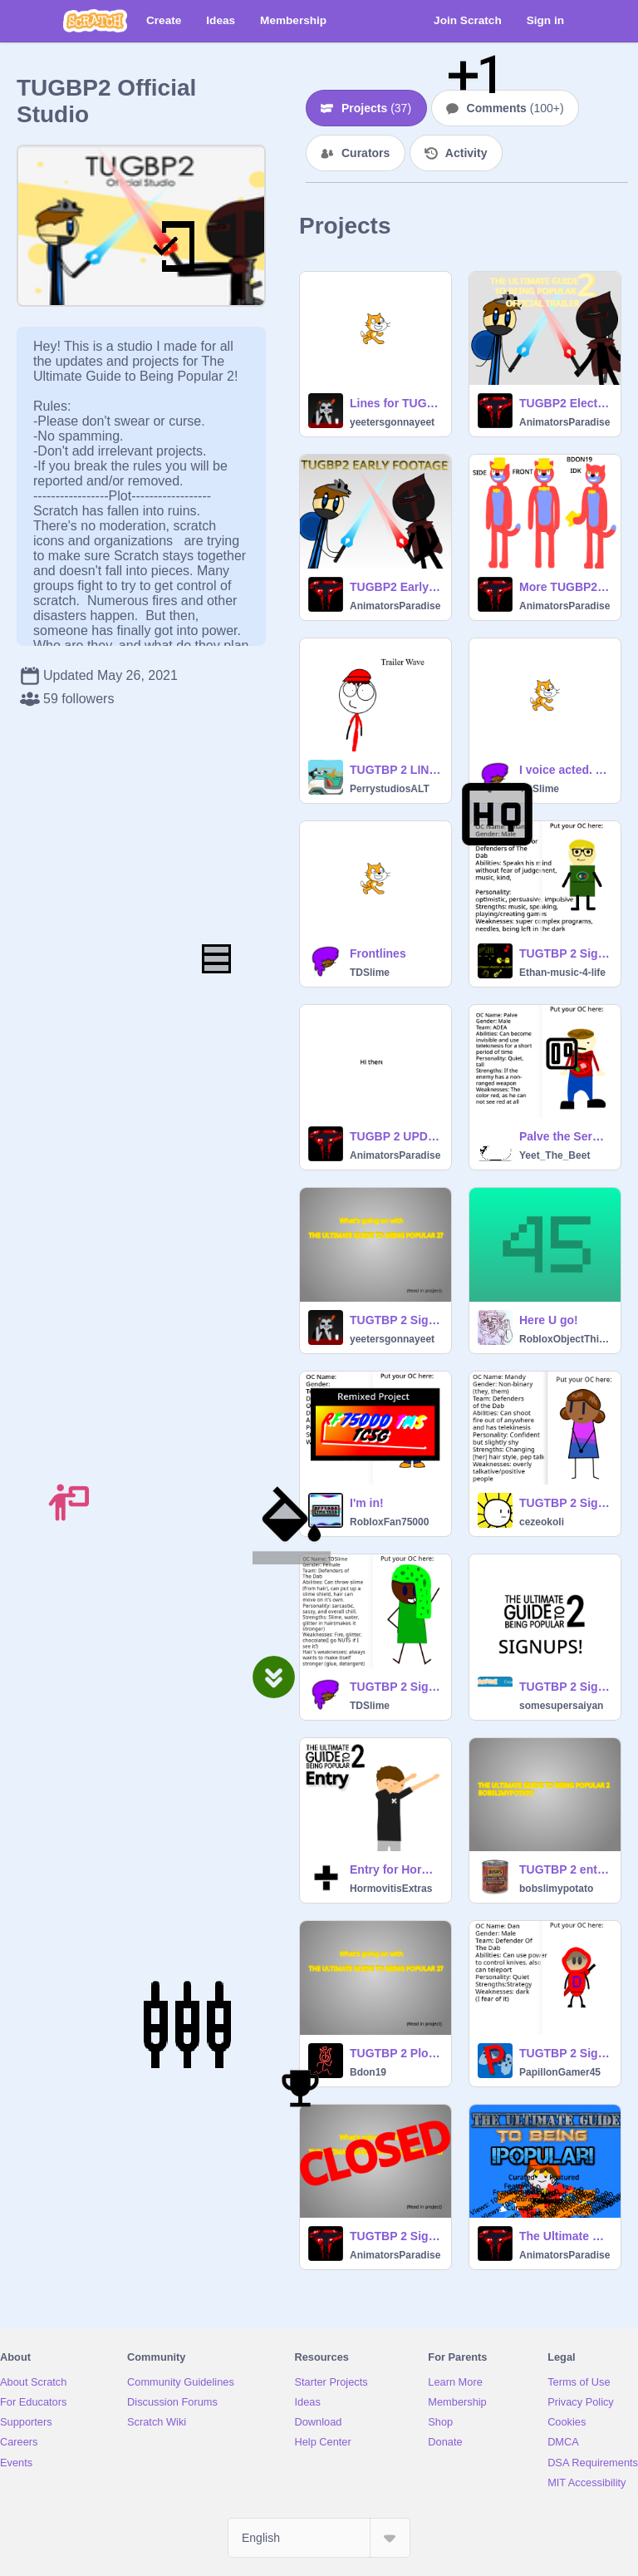  Describe the element at coordinates (292, 1525) in the screenshot. I see `fill selected area with color` at that location.